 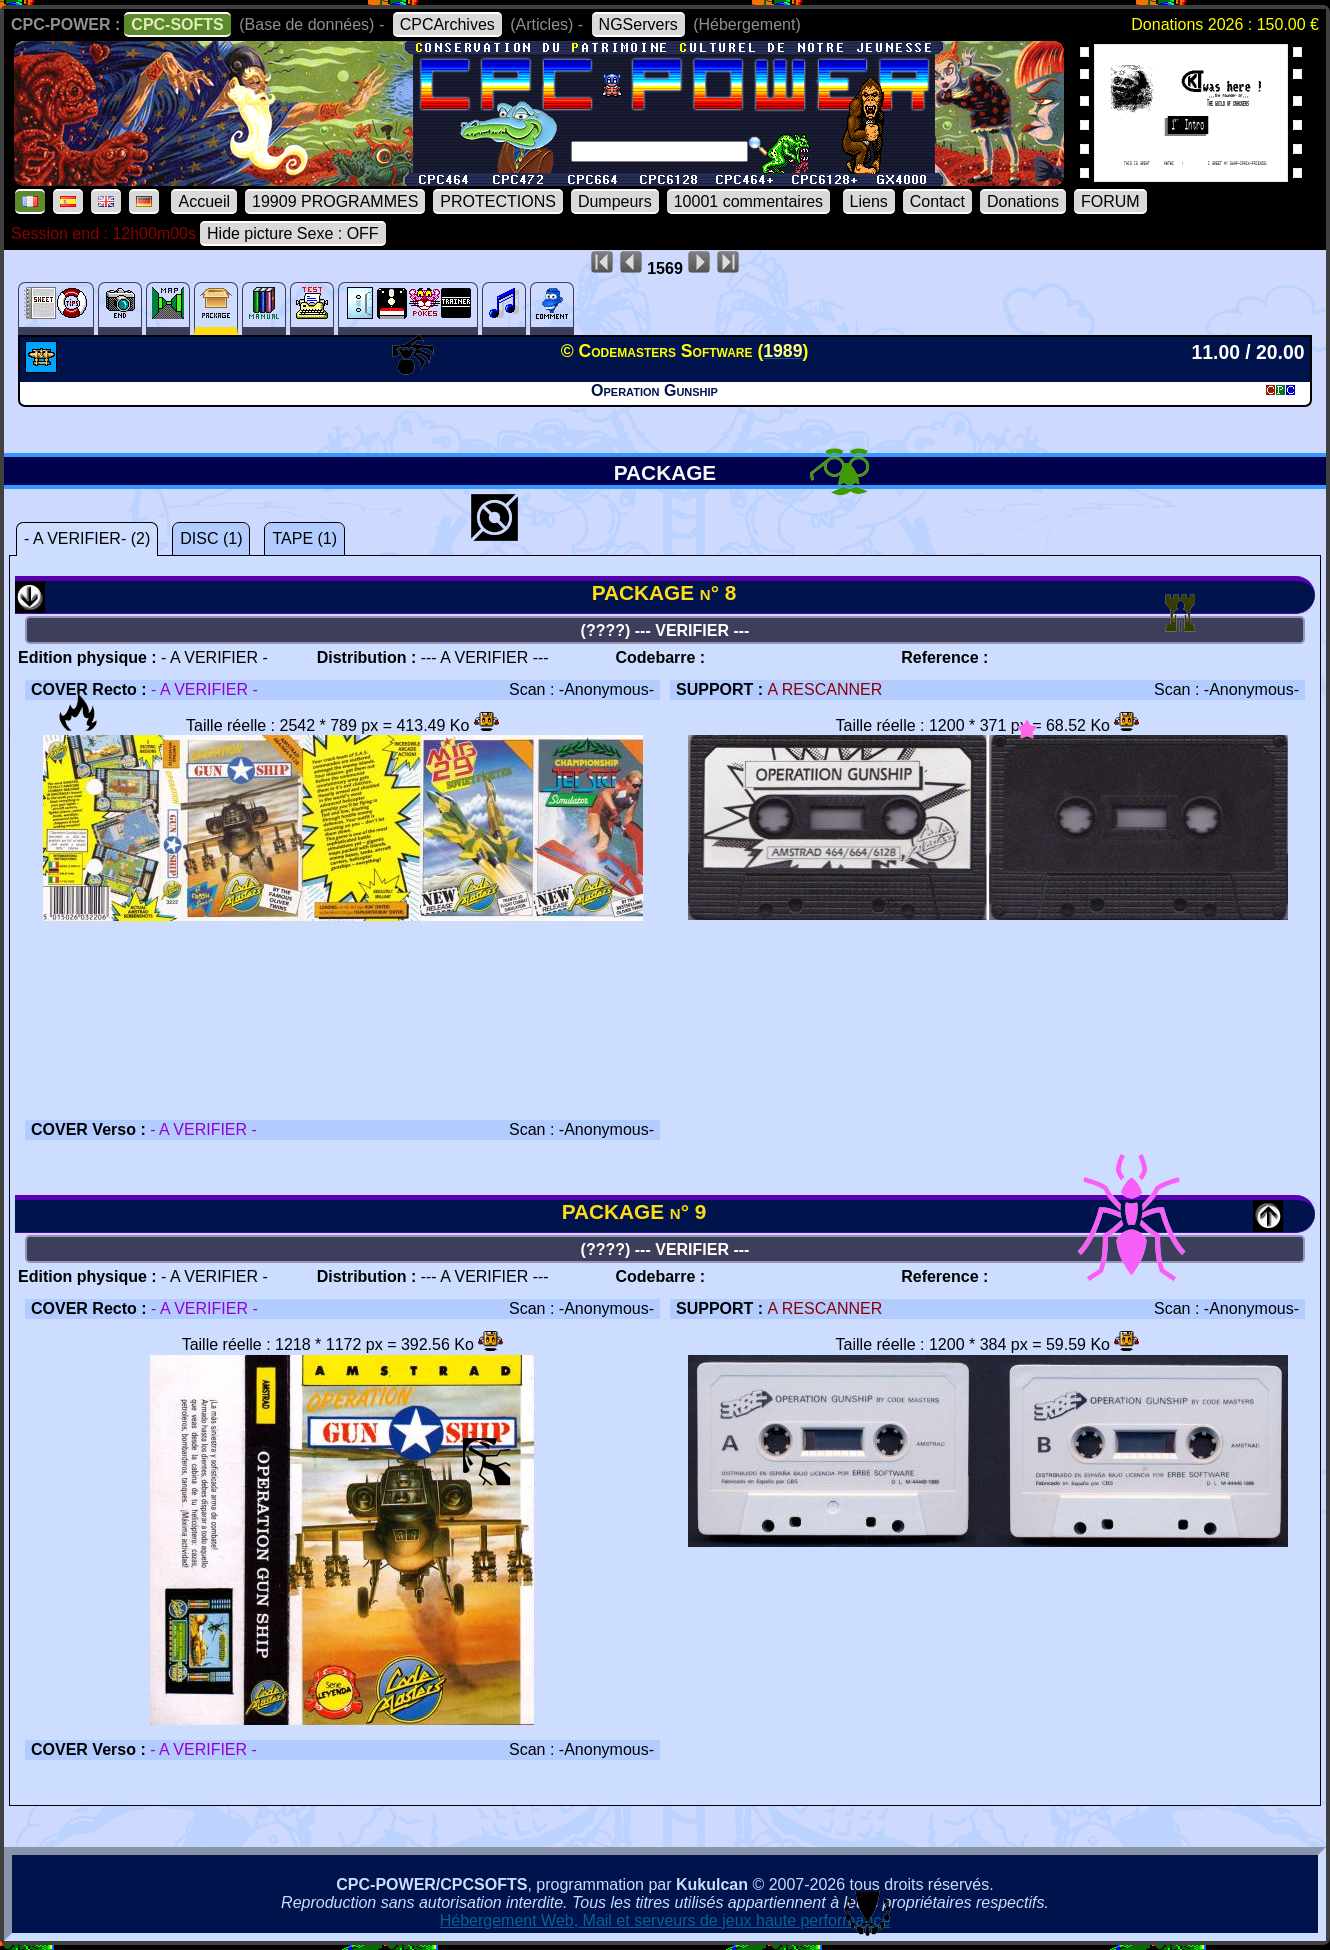 What do you see at coordinates (1131, 1217) in the screenshot?
I see `indicates insect or pest-related content` at bounding box center [1131, 1217].